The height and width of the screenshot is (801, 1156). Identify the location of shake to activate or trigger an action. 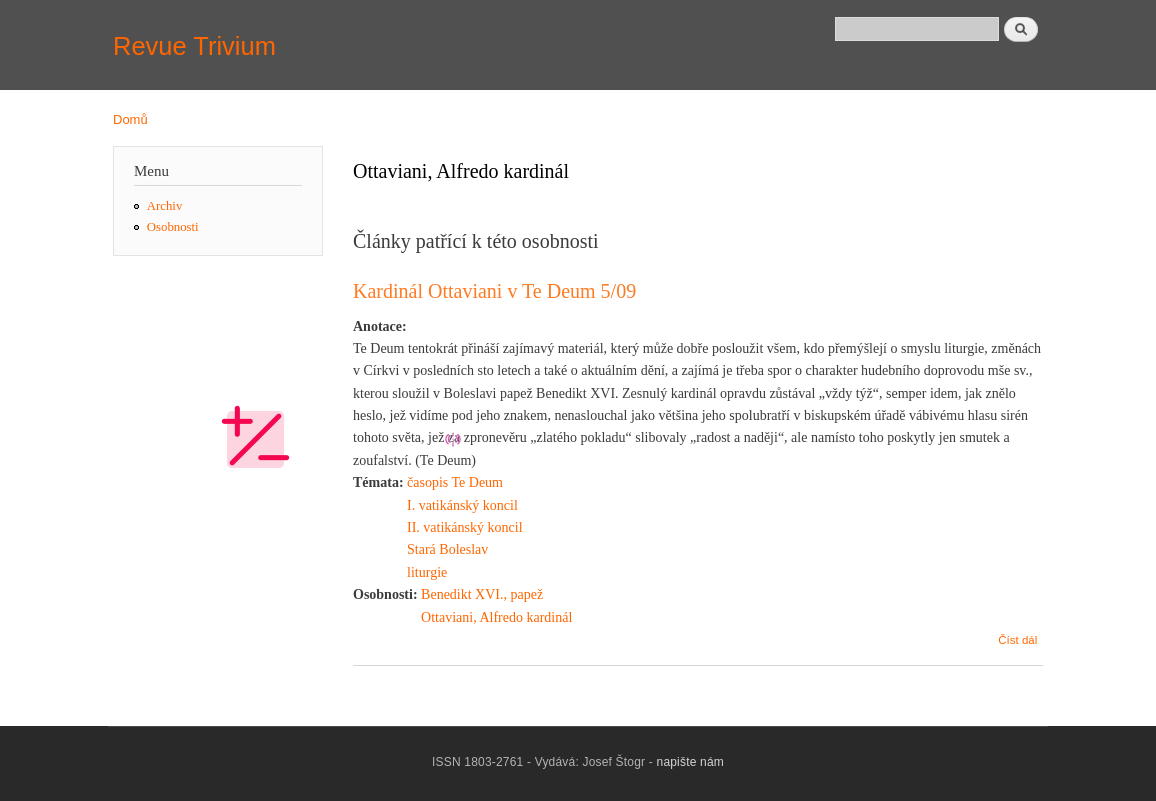
(453, 440).